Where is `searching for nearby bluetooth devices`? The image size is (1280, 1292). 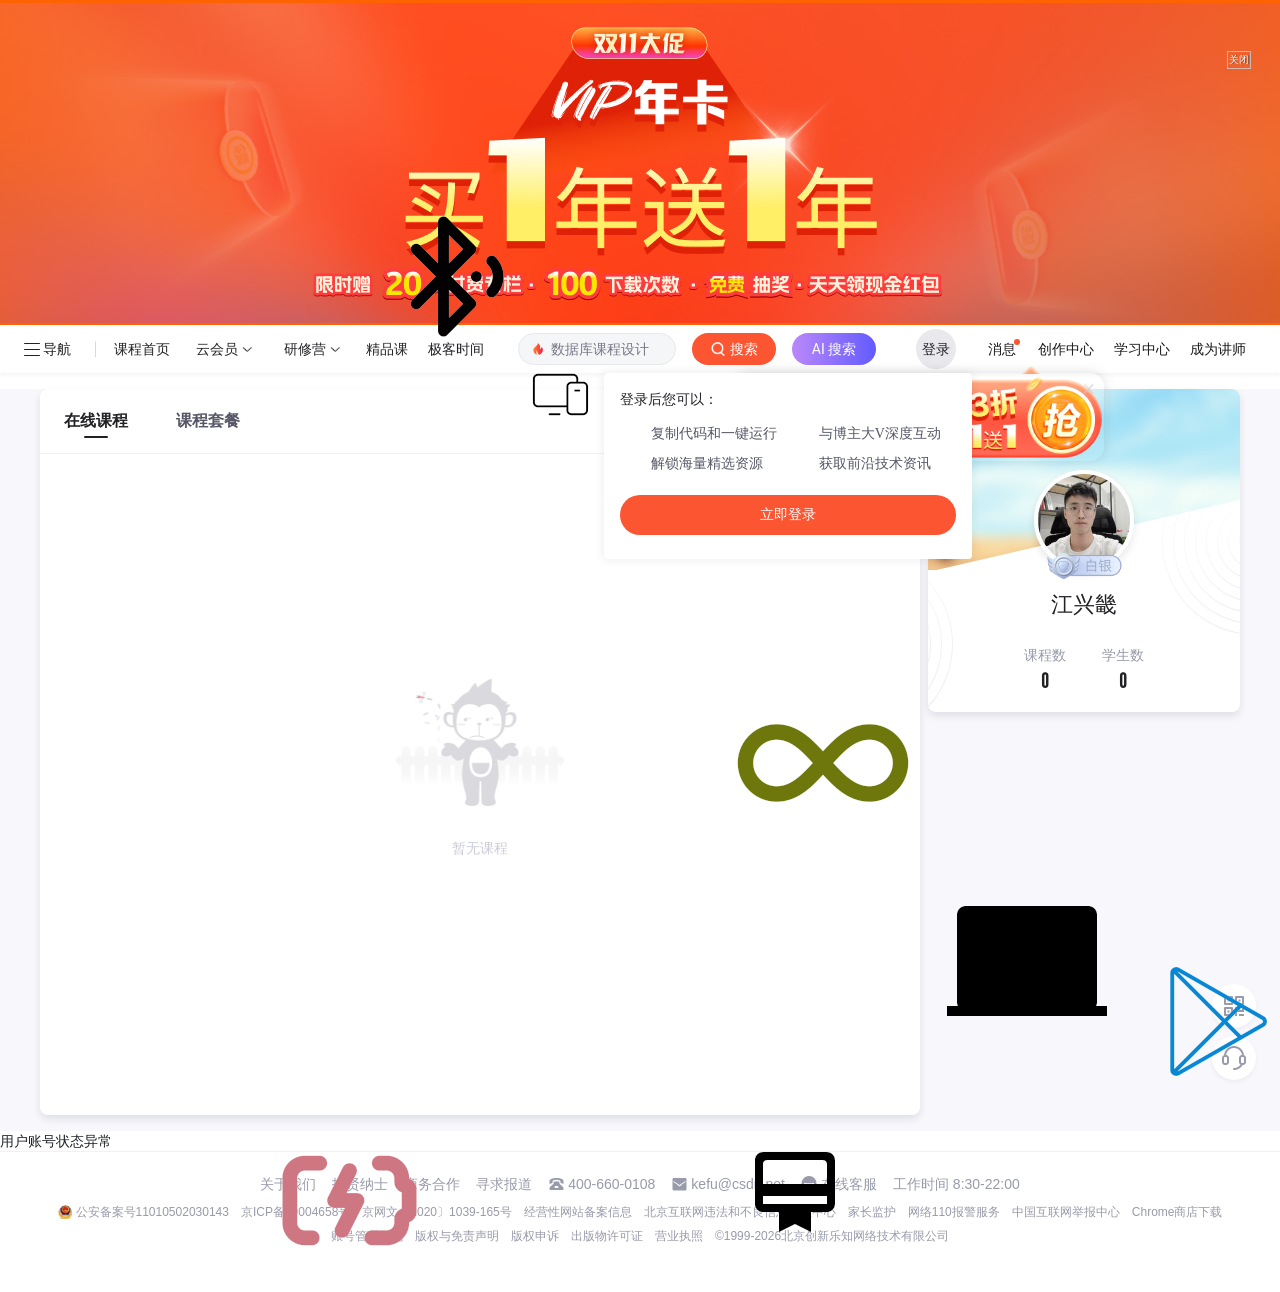 searching for nearby bluetooth devices is located at coordinates (443, 276).